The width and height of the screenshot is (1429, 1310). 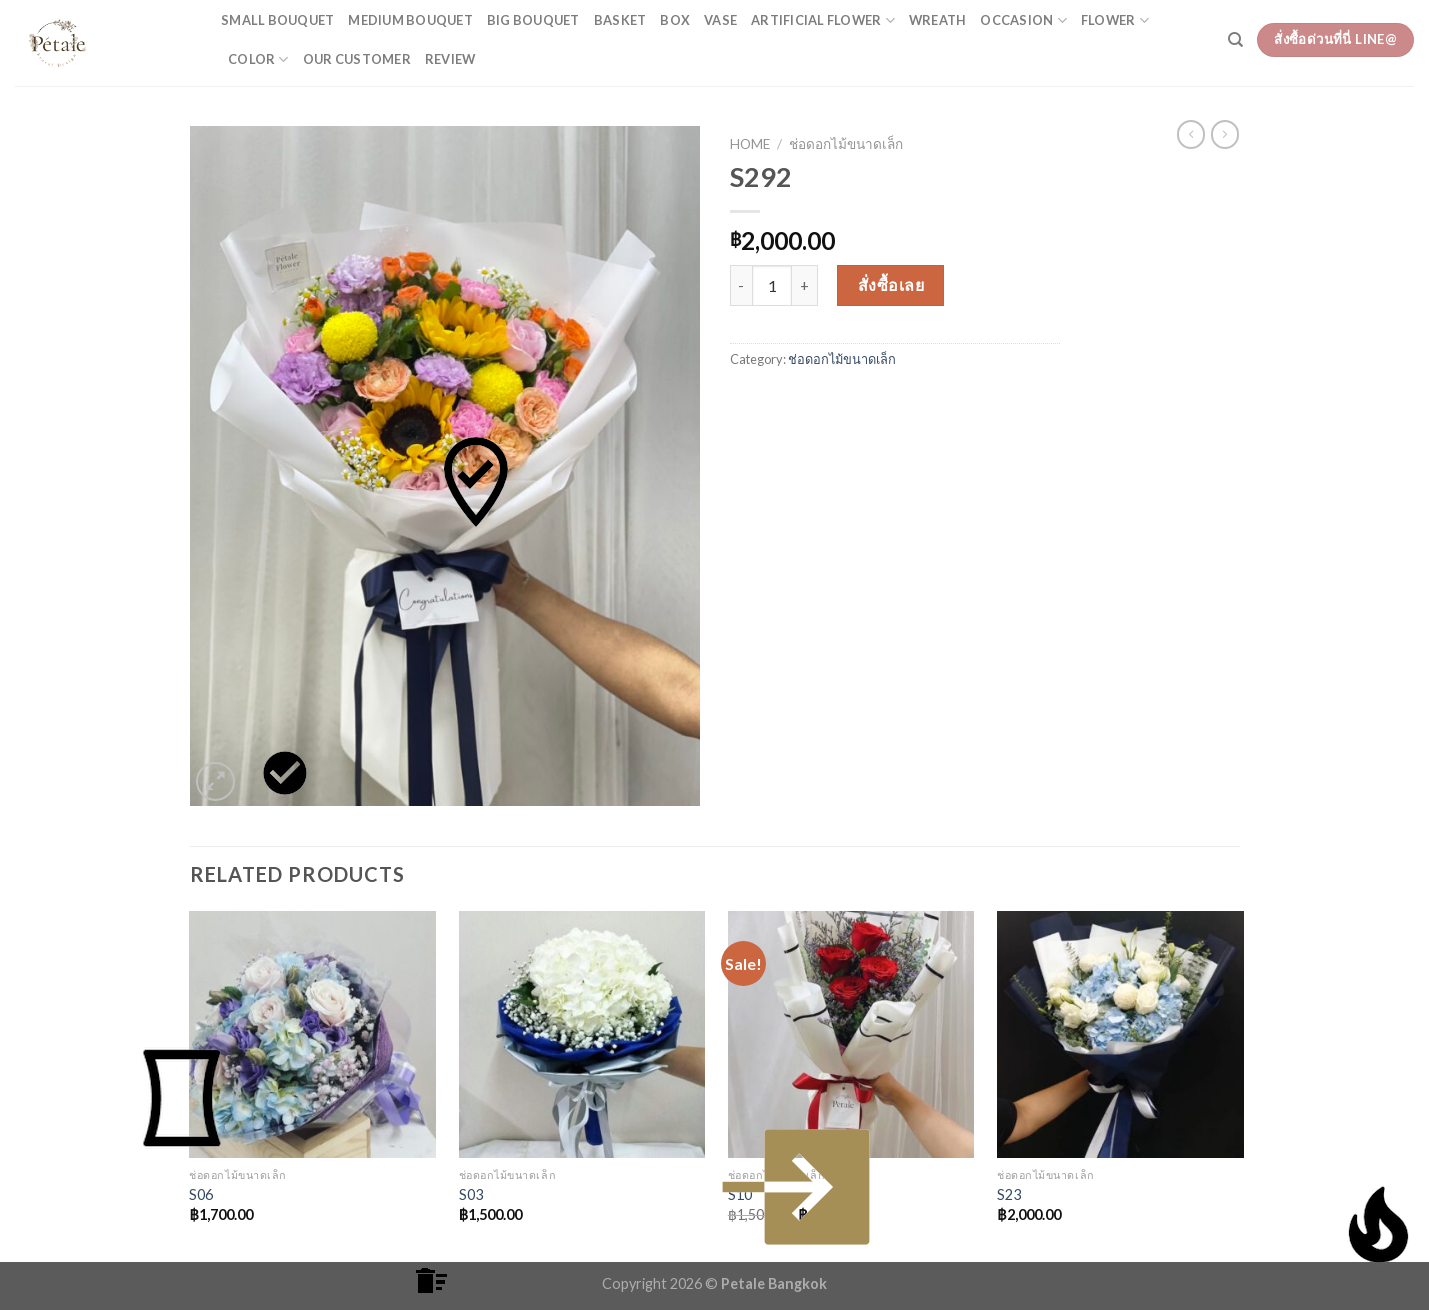 What do you see at coordinates (182, 1098) in the screenshot?
I see `switch to vertical panorama mode` at bounding box center [182, 1098].